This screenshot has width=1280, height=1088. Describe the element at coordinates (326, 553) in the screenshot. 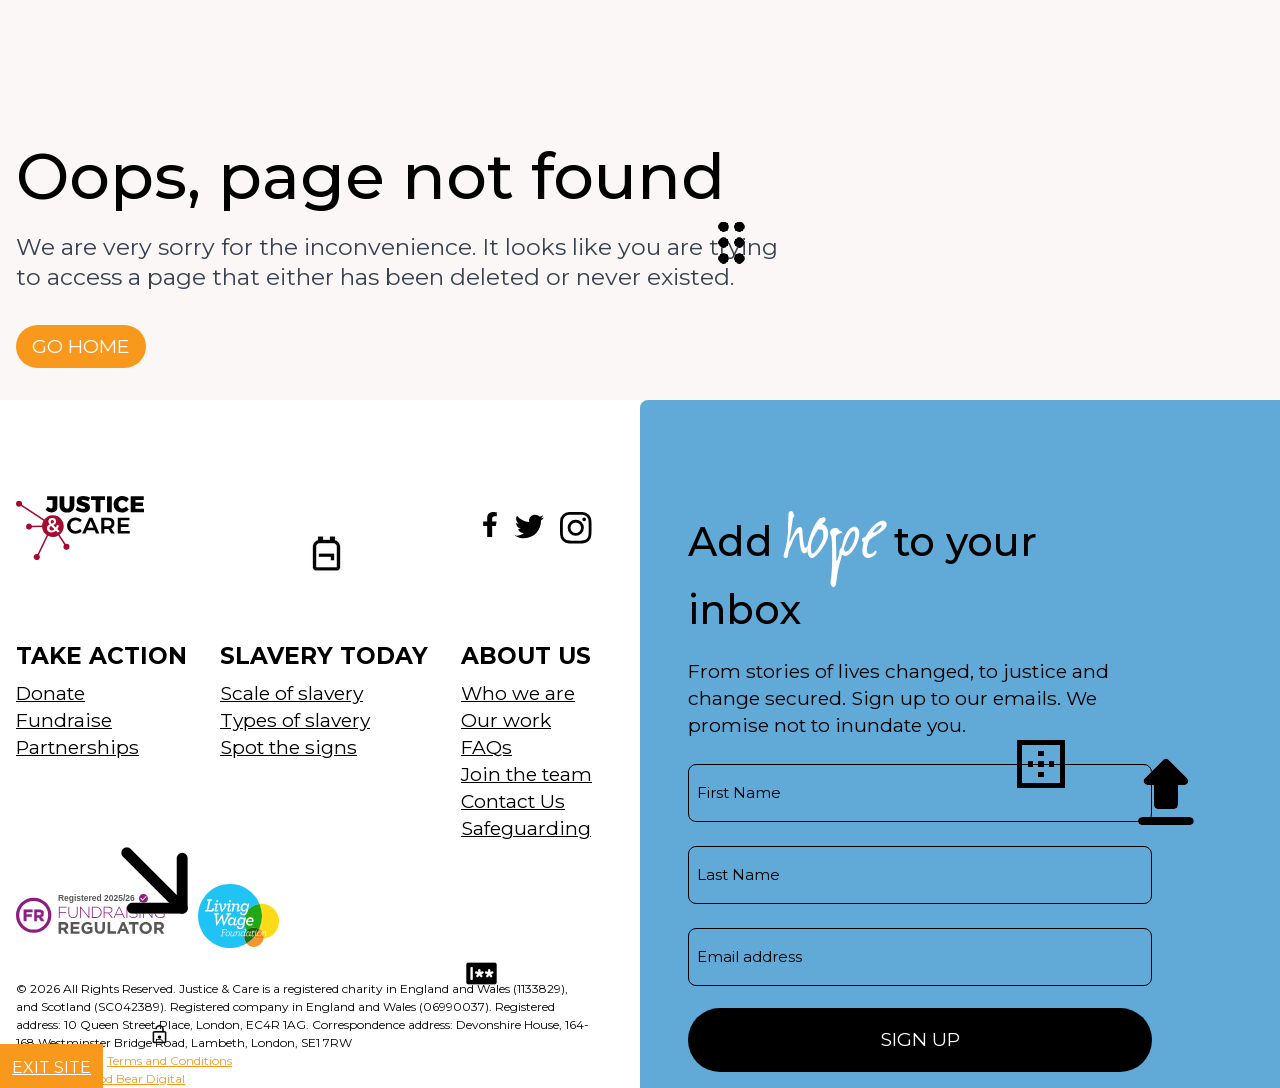

I see `access your backpack or inventory` at that location.